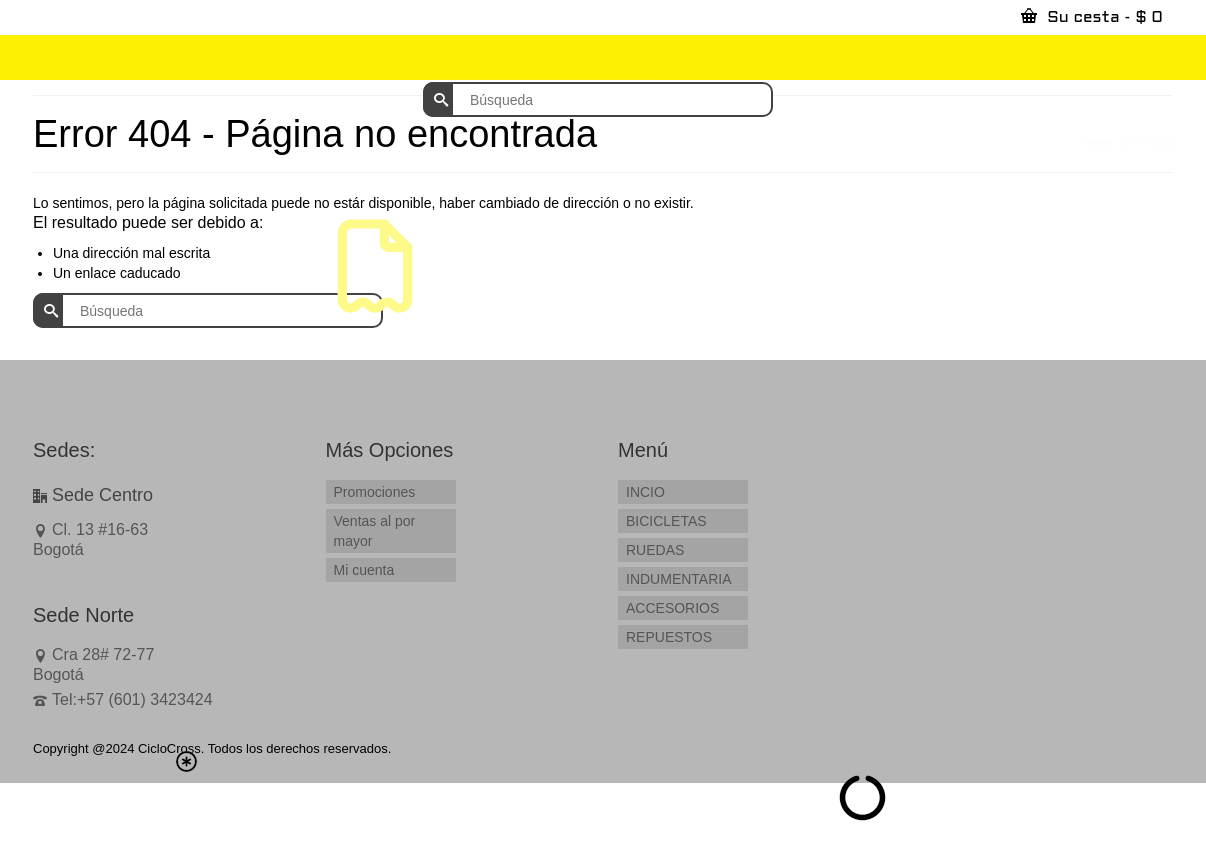  Describe the element at coordinates (375, 266) in the screenshot. I see `view invoice or billing details` at that location.